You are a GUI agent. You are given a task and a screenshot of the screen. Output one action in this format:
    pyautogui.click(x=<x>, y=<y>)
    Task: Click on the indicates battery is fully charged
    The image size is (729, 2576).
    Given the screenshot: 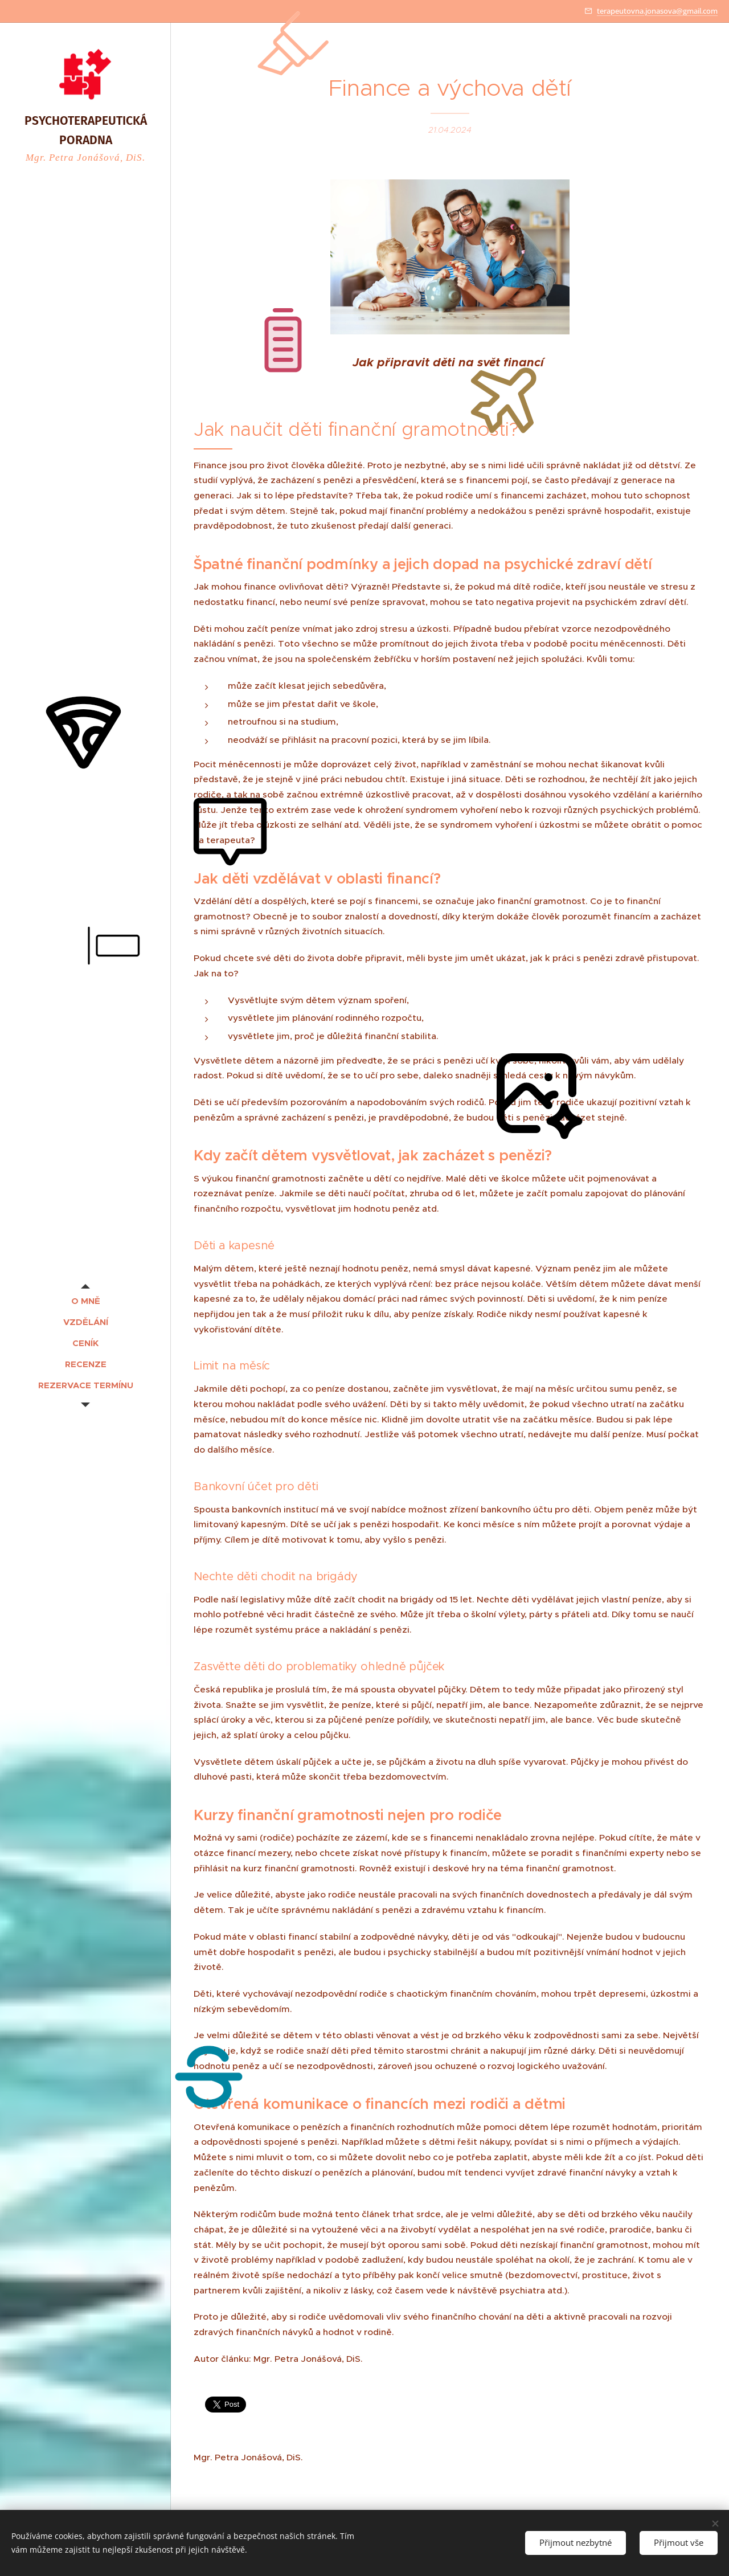 What is the action you would take?
    pyautogui.click(x=283, y=341)
    